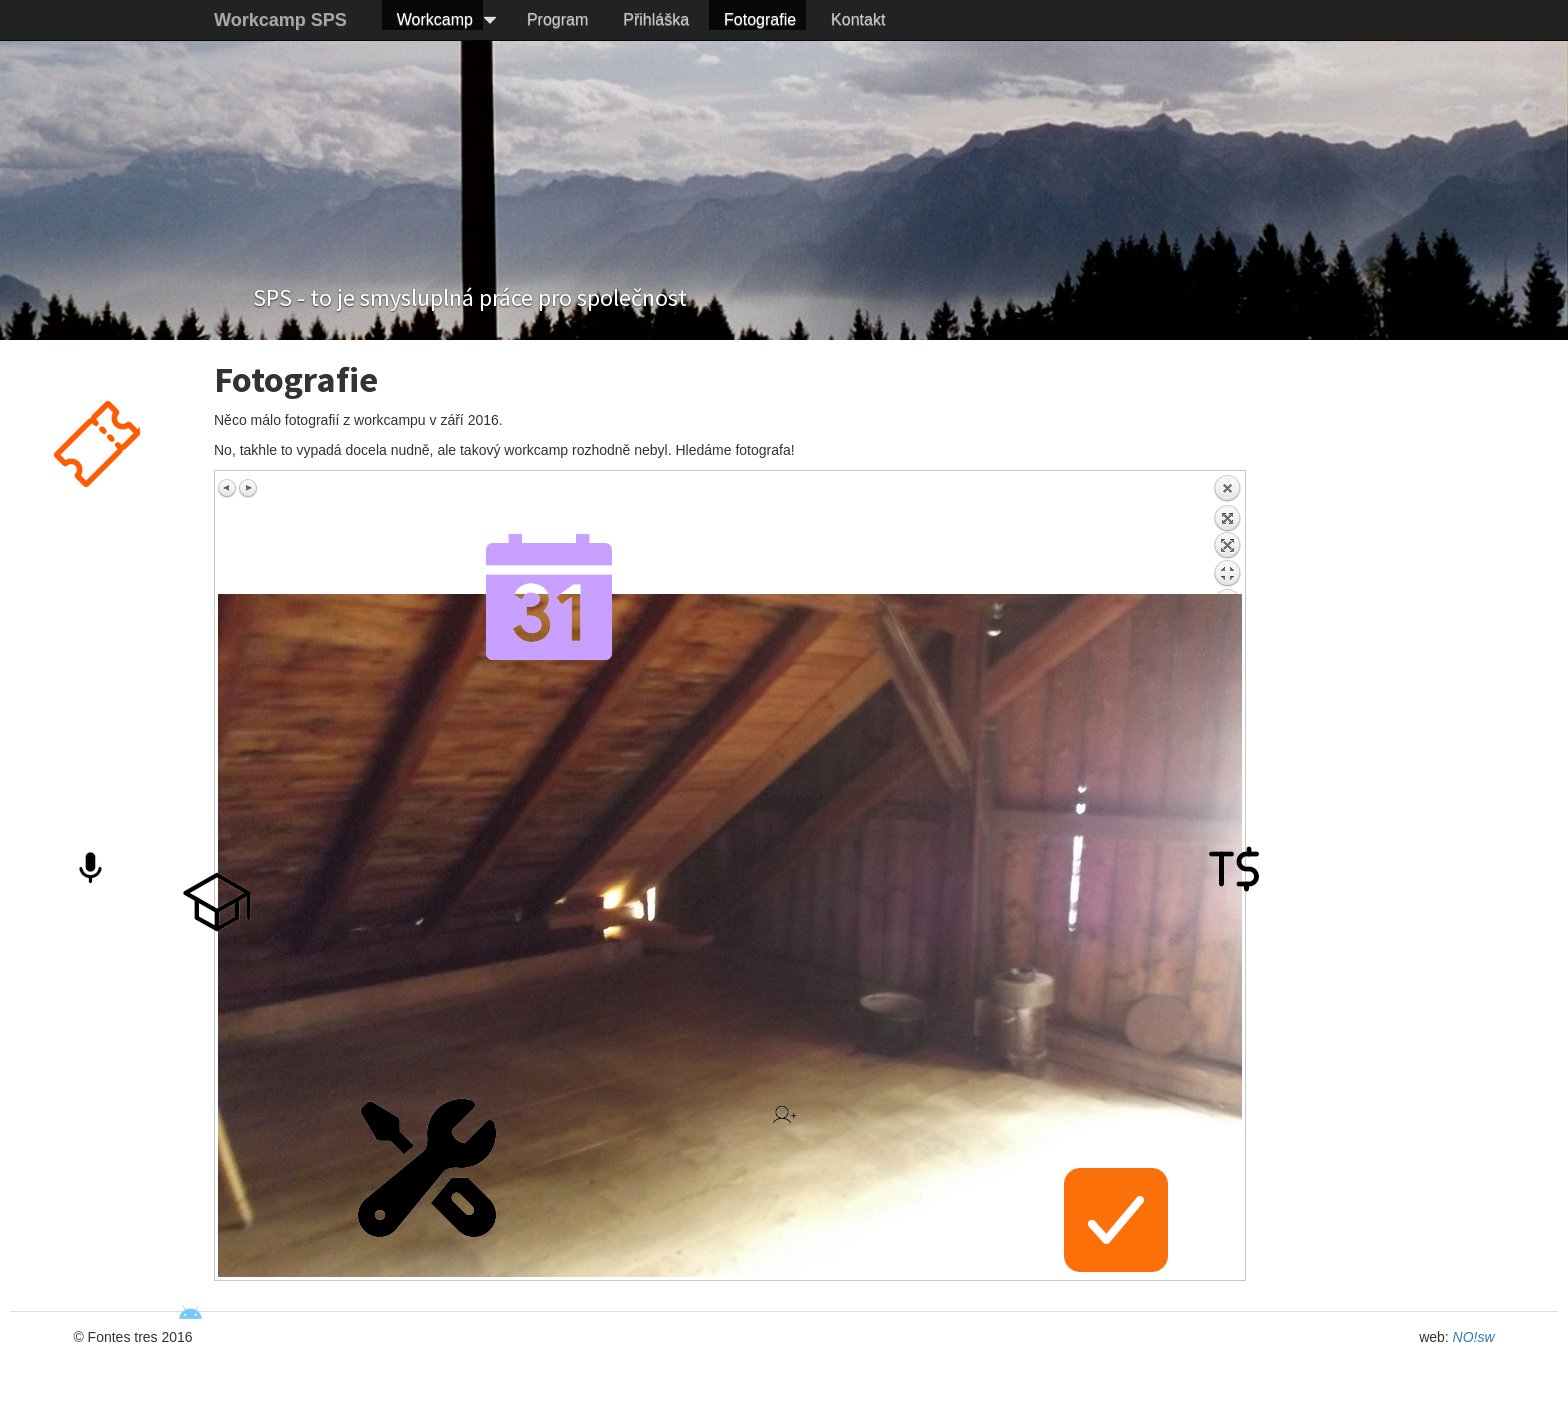  Describe the element at coordinates (190, 1312) in the screenshot. I see `android operating system logo` at that location.